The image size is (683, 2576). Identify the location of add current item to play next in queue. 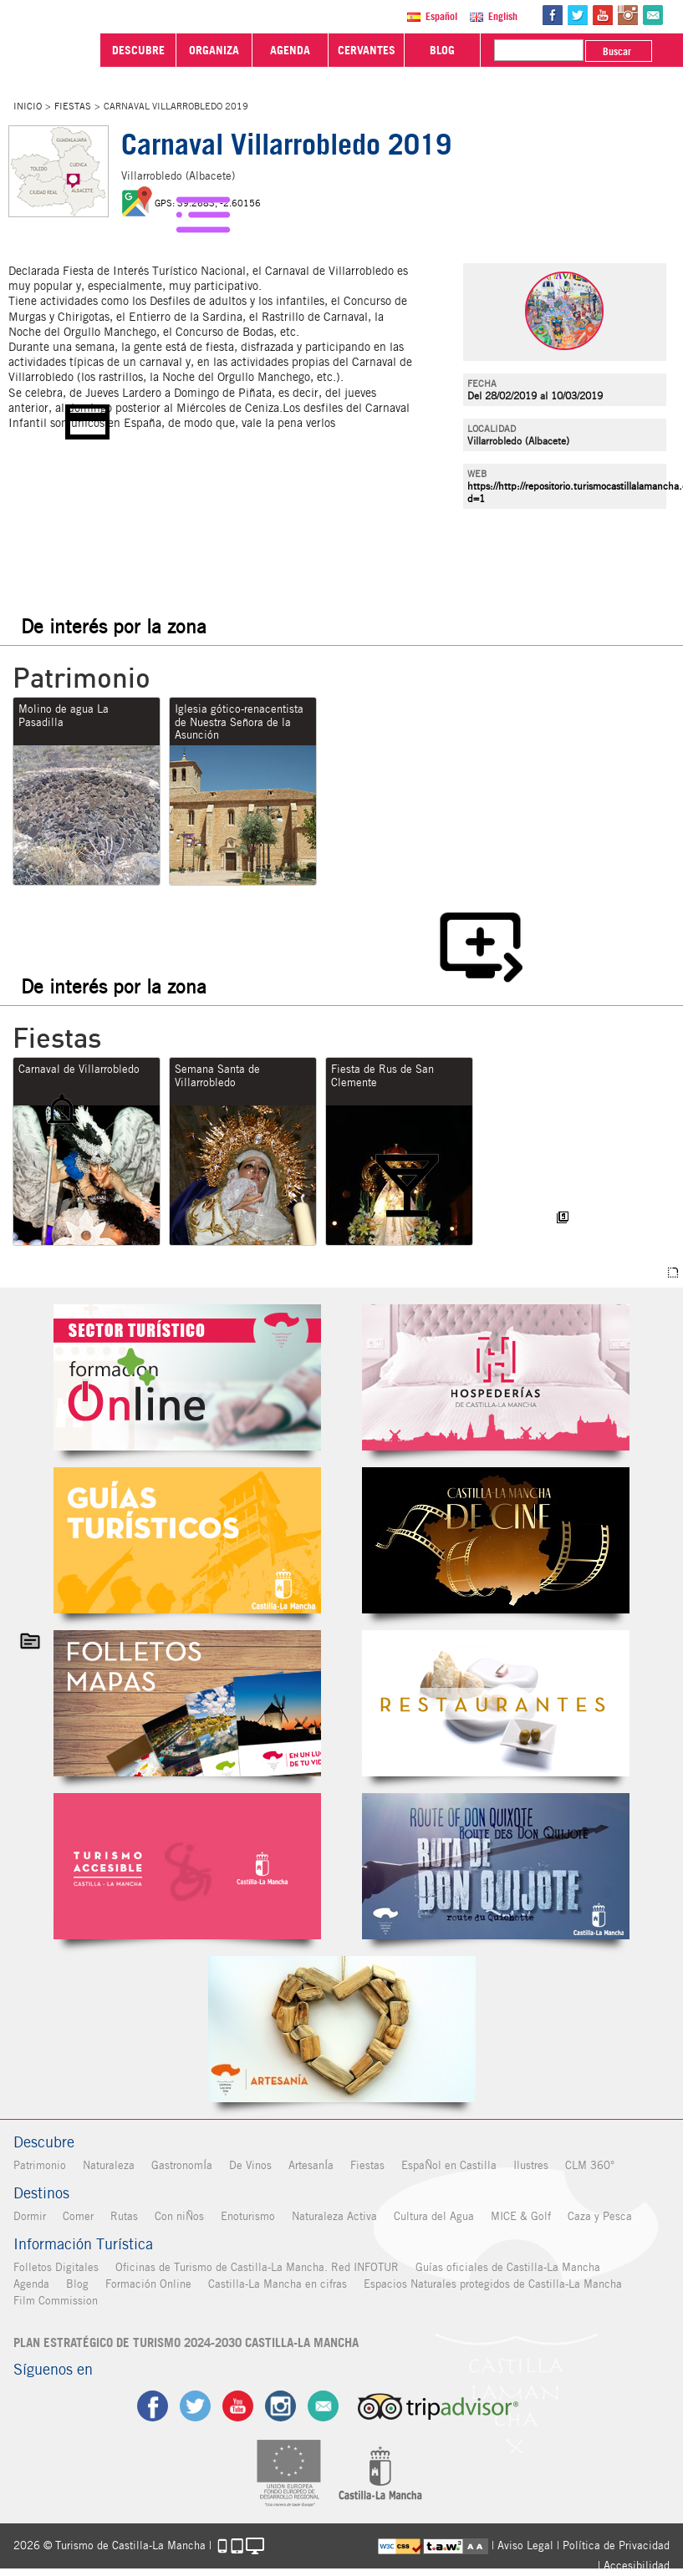
(480, 945).